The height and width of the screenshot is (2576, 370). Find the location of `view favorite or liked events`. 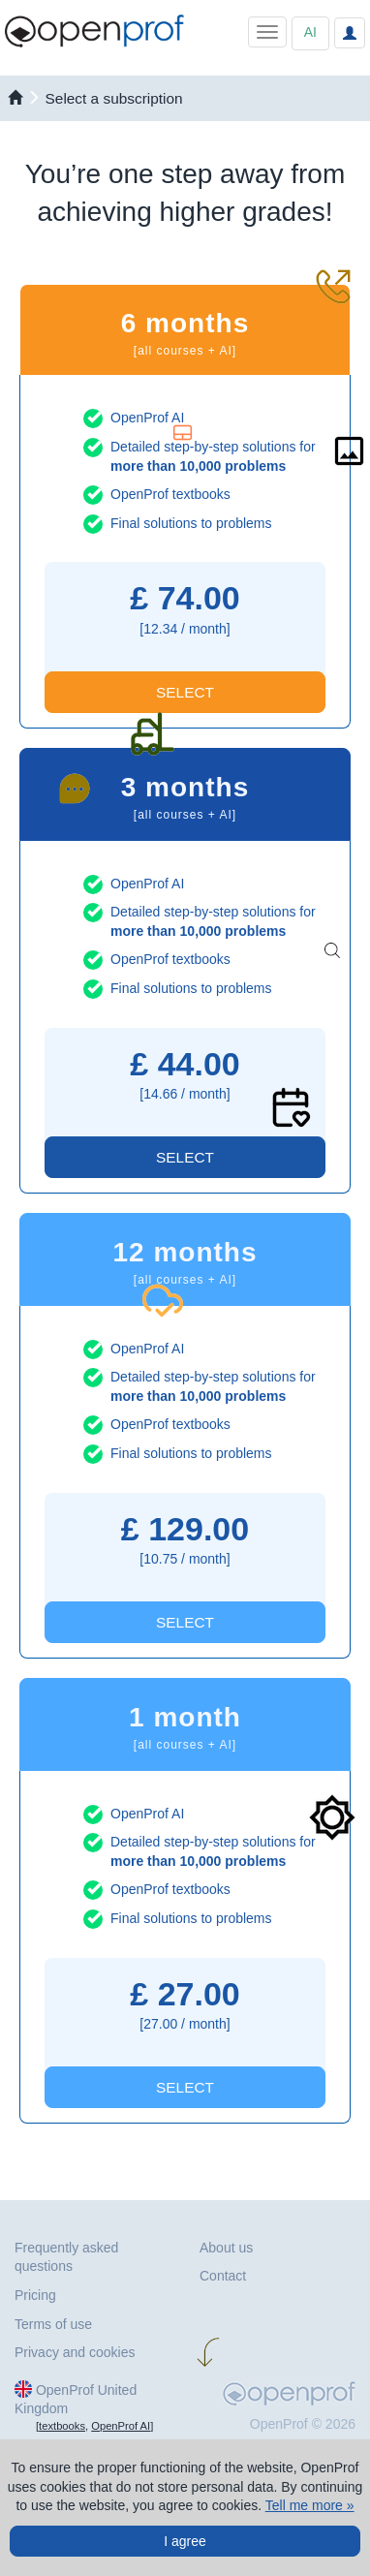

view favorite or liked events is located at coordinates (291, 1107).